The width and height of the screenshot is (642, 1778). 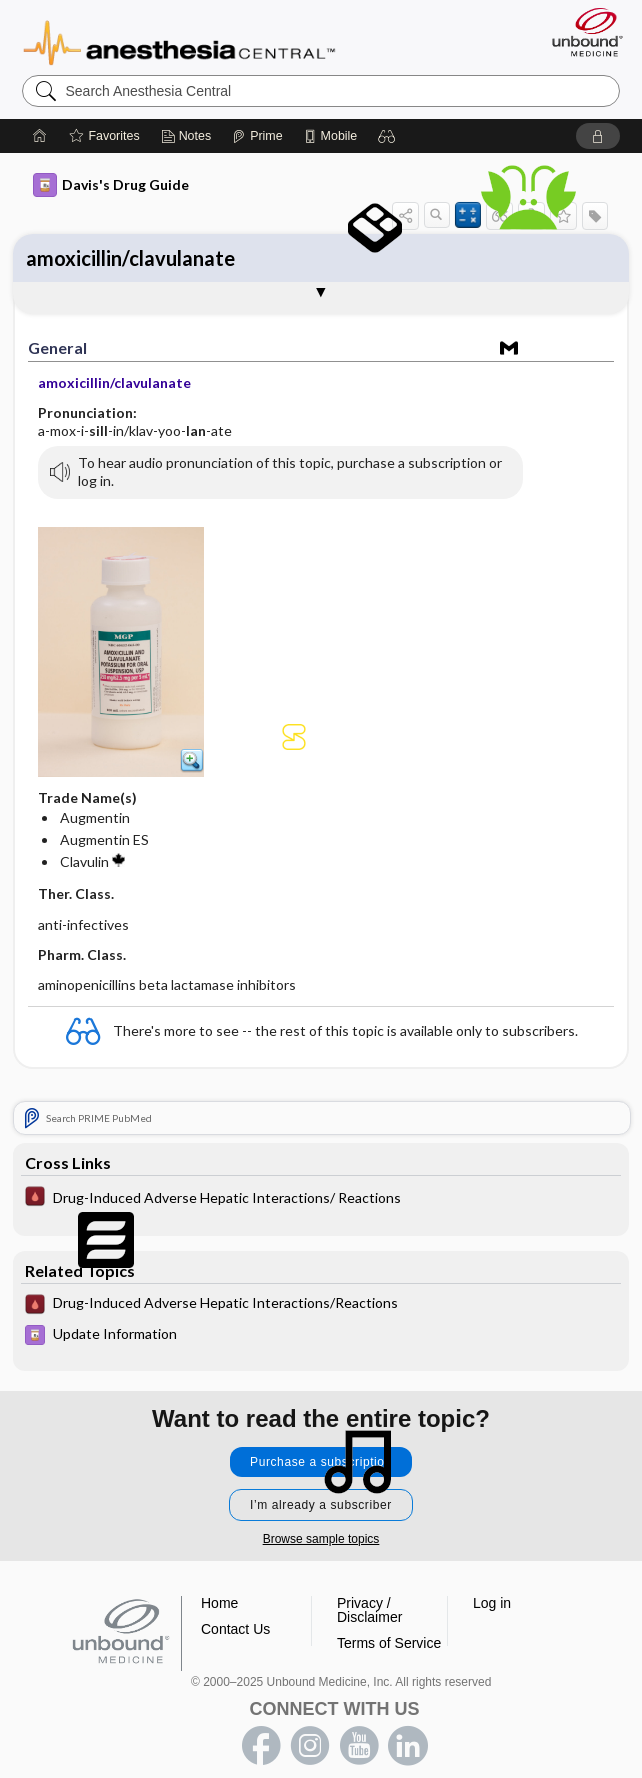 What do you see at coordinates (509, 348) in the screenshot?
I see `open Gmail app` at bounding box center [509, 348].